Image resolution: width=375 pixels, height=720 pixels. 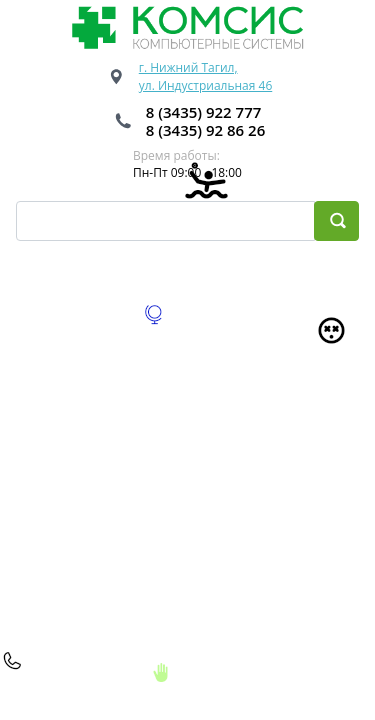 I want to click on access global or international settings, so click(x=154, y=314).